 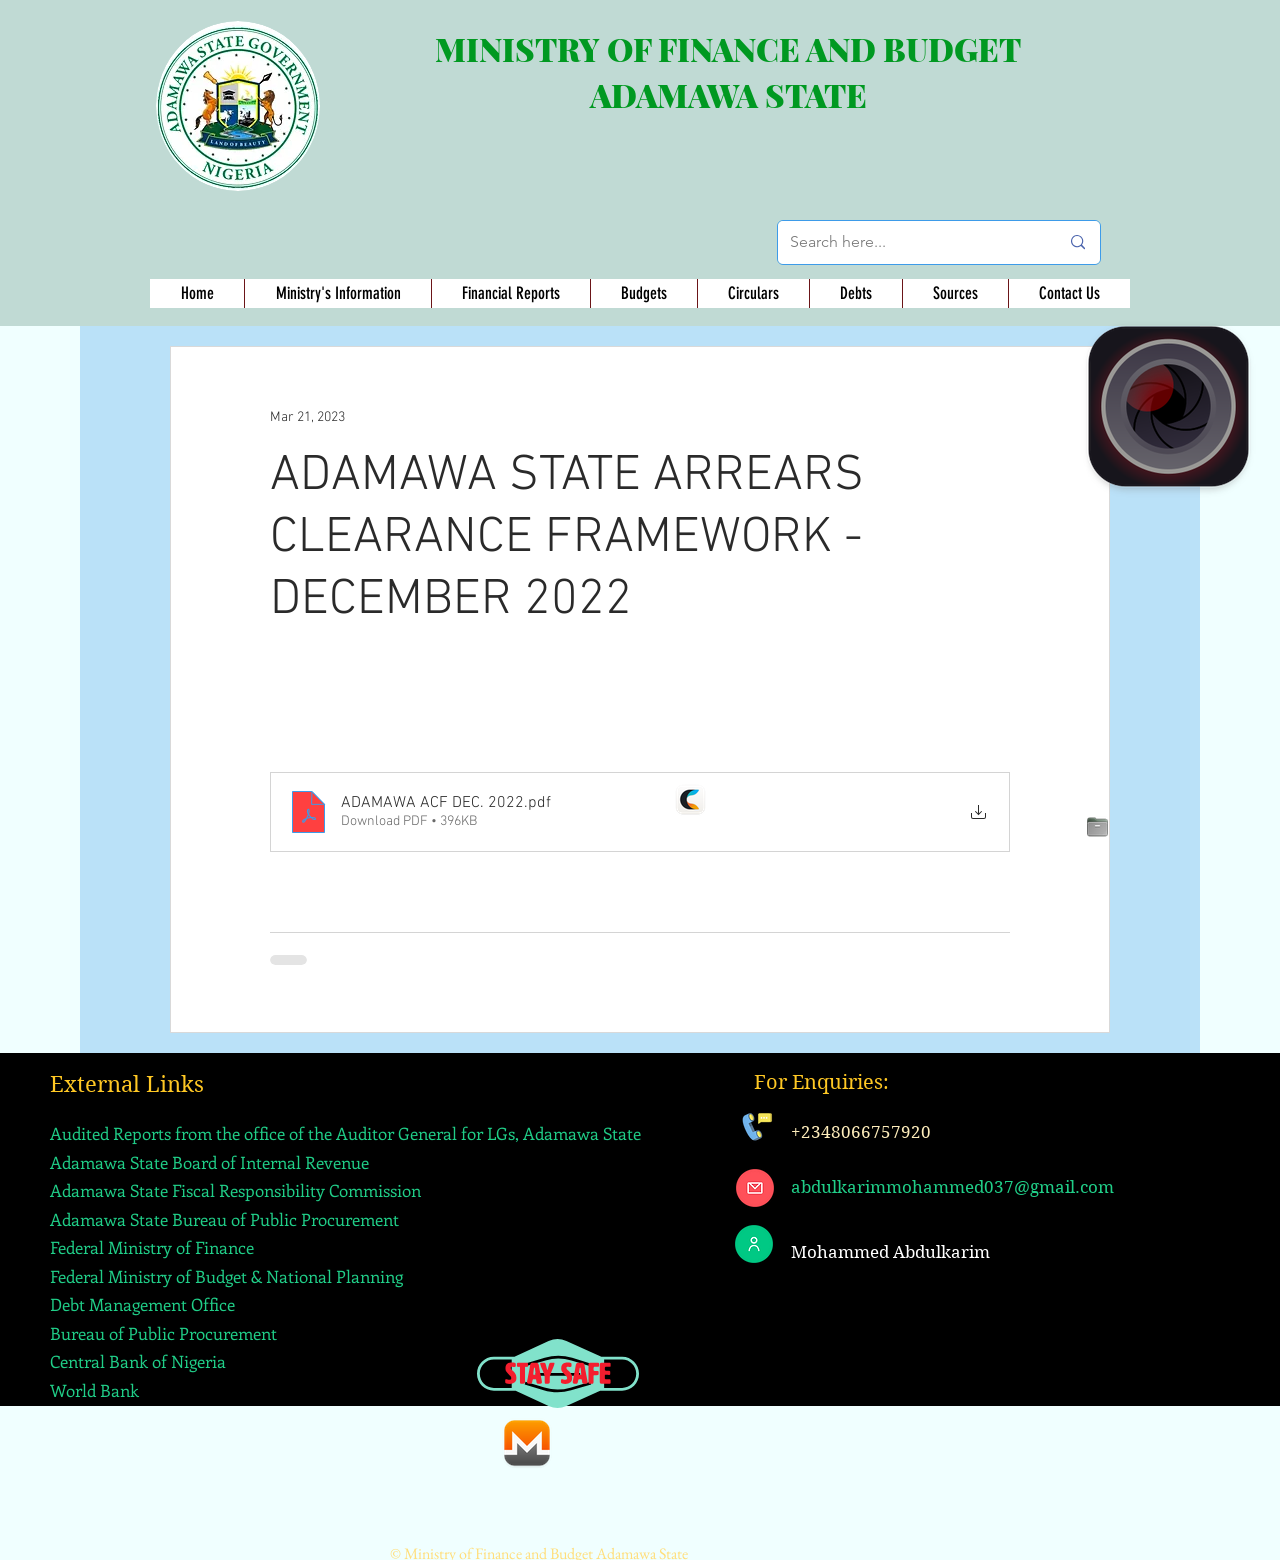 What do you see at coordinates (690, 799) in the screenshot?
I see `open calligra gemini app` at bounding box center [690, 799].